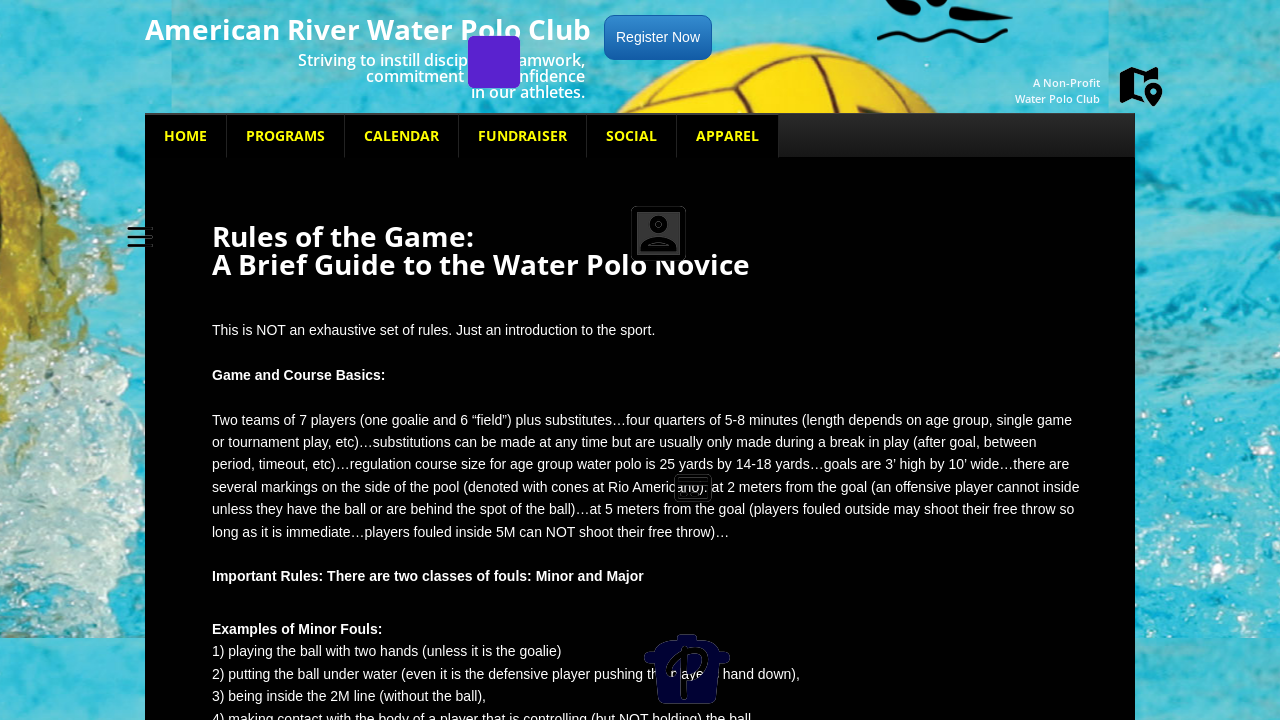 The width and height of the screenshot is (1280, 720). What do you see at coordinates (1139, 85) in the screenshot?
I see `view map with pinned location` at bounding box center [1139, 85].